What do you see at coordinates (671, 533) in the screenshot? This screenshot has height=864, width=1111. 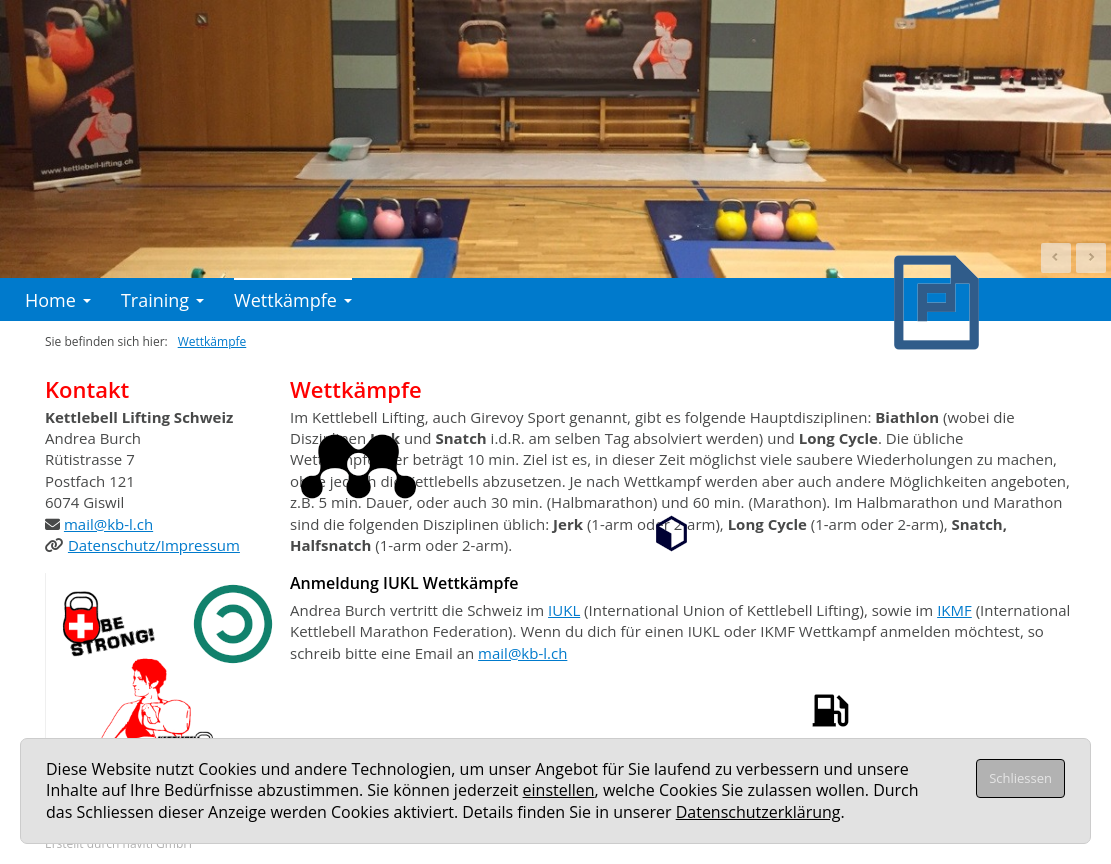 I see `open 3d modeling or design tools` at bounding box center [671, 533].